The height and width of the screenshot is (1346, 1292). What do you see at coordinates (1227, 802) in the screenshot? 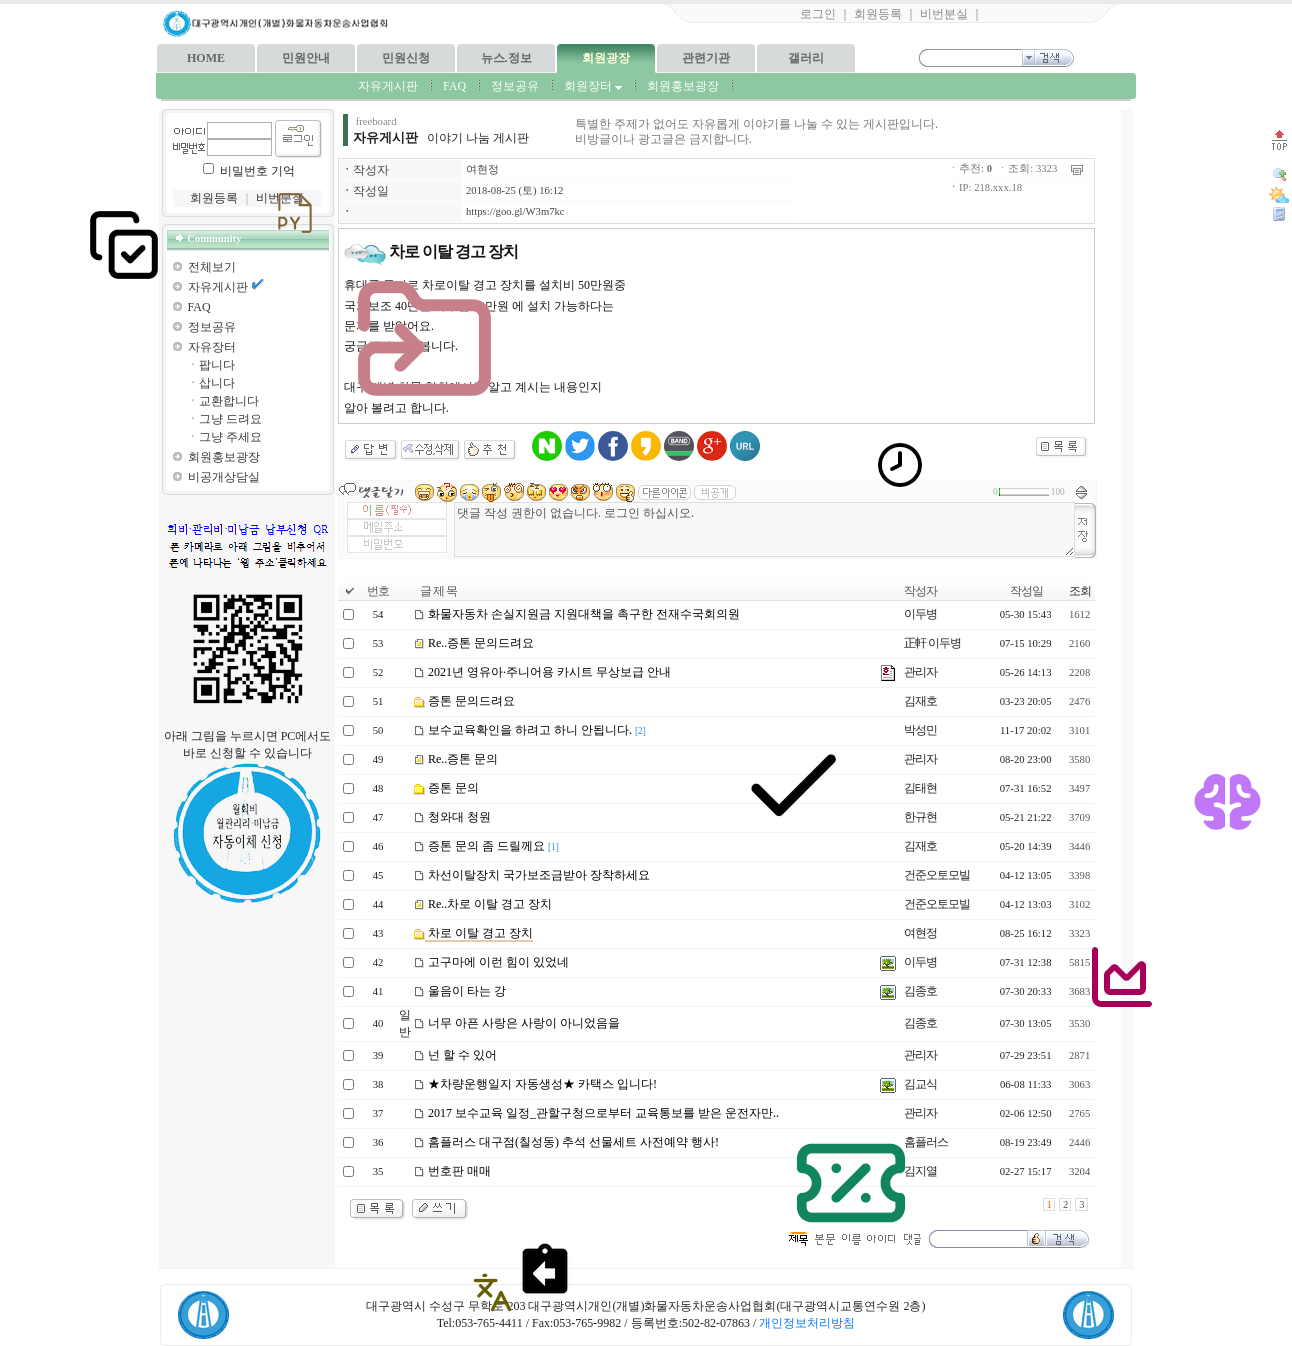
I see `access AI or machine learning features` at bounding box center [1227, 802].